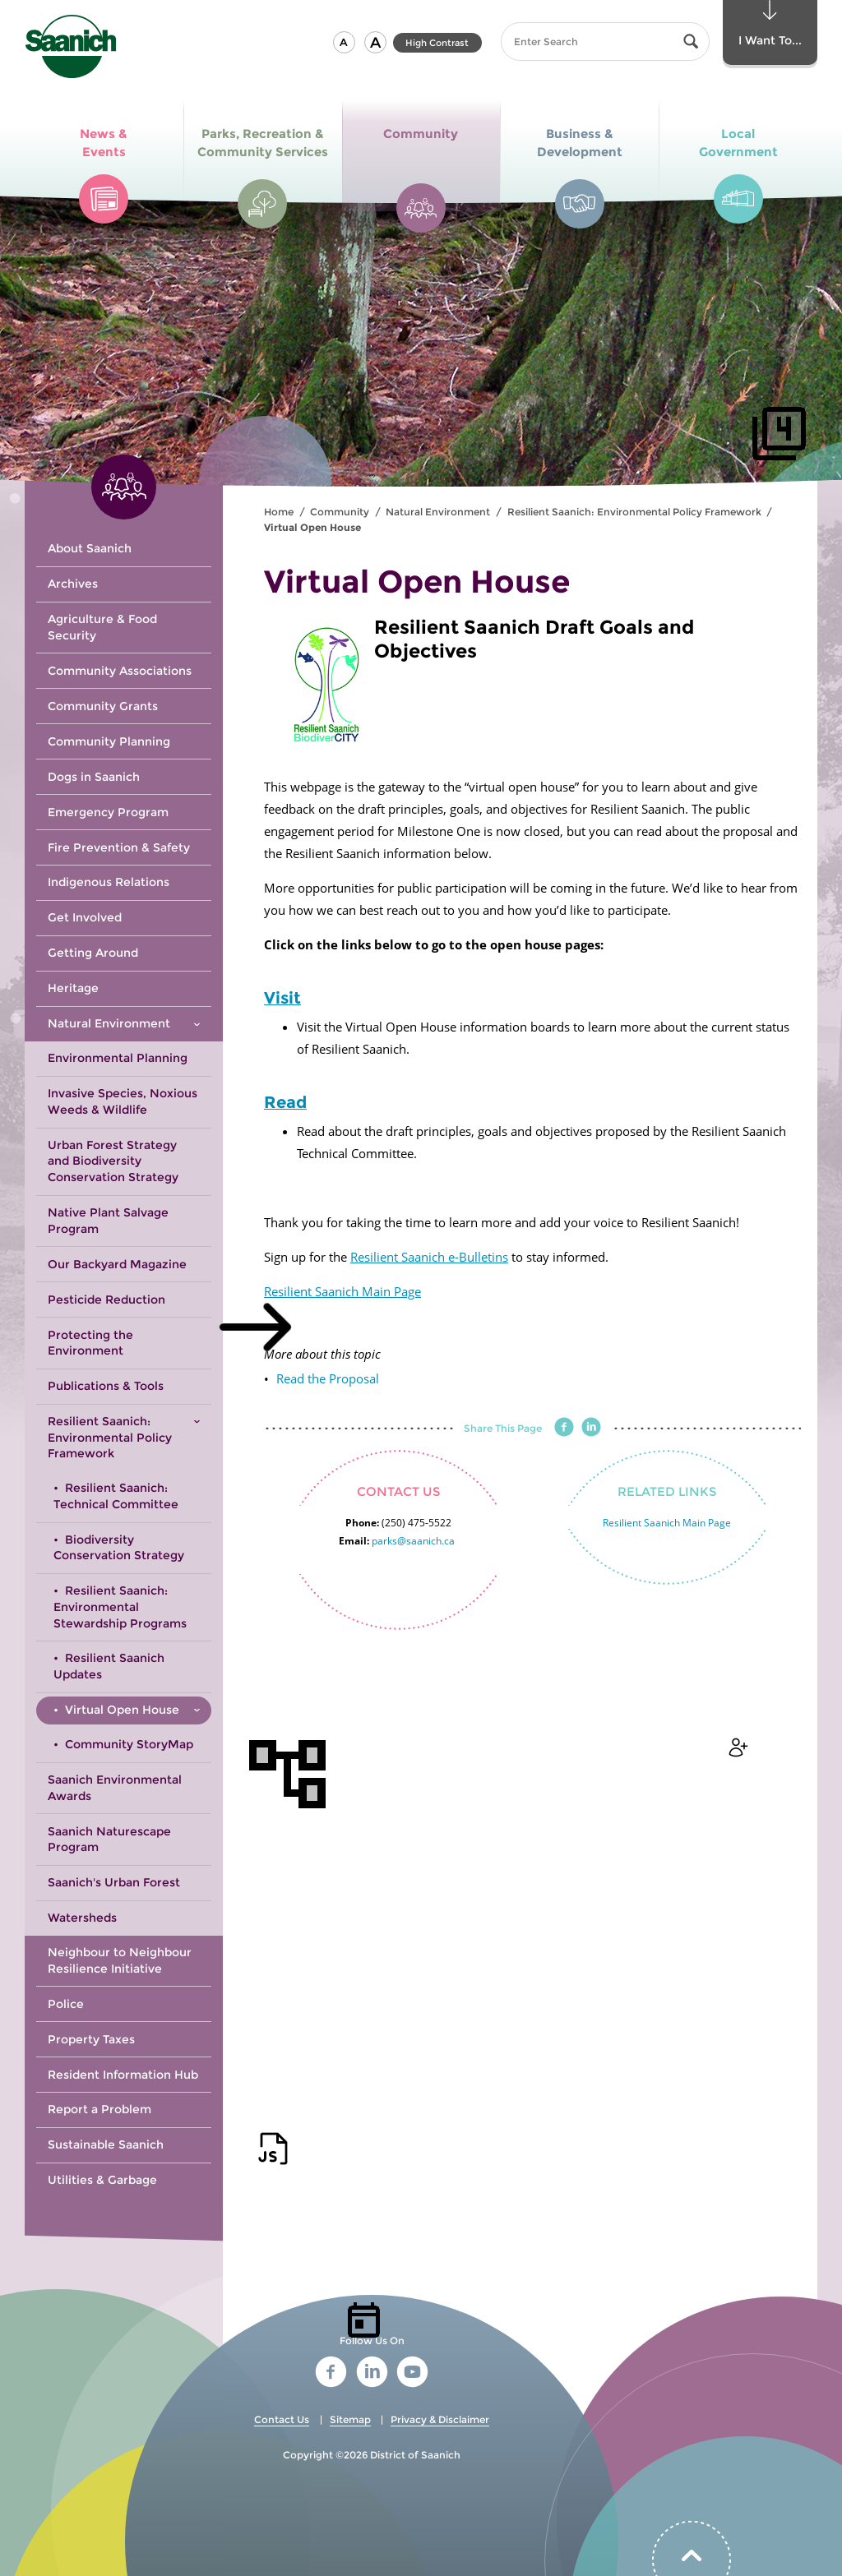 The width and height of the screenshot is (842, 2576). Describe the element at coordinates (738, 1747) in the screenshot. I see `add a new contact or friend` at that location.